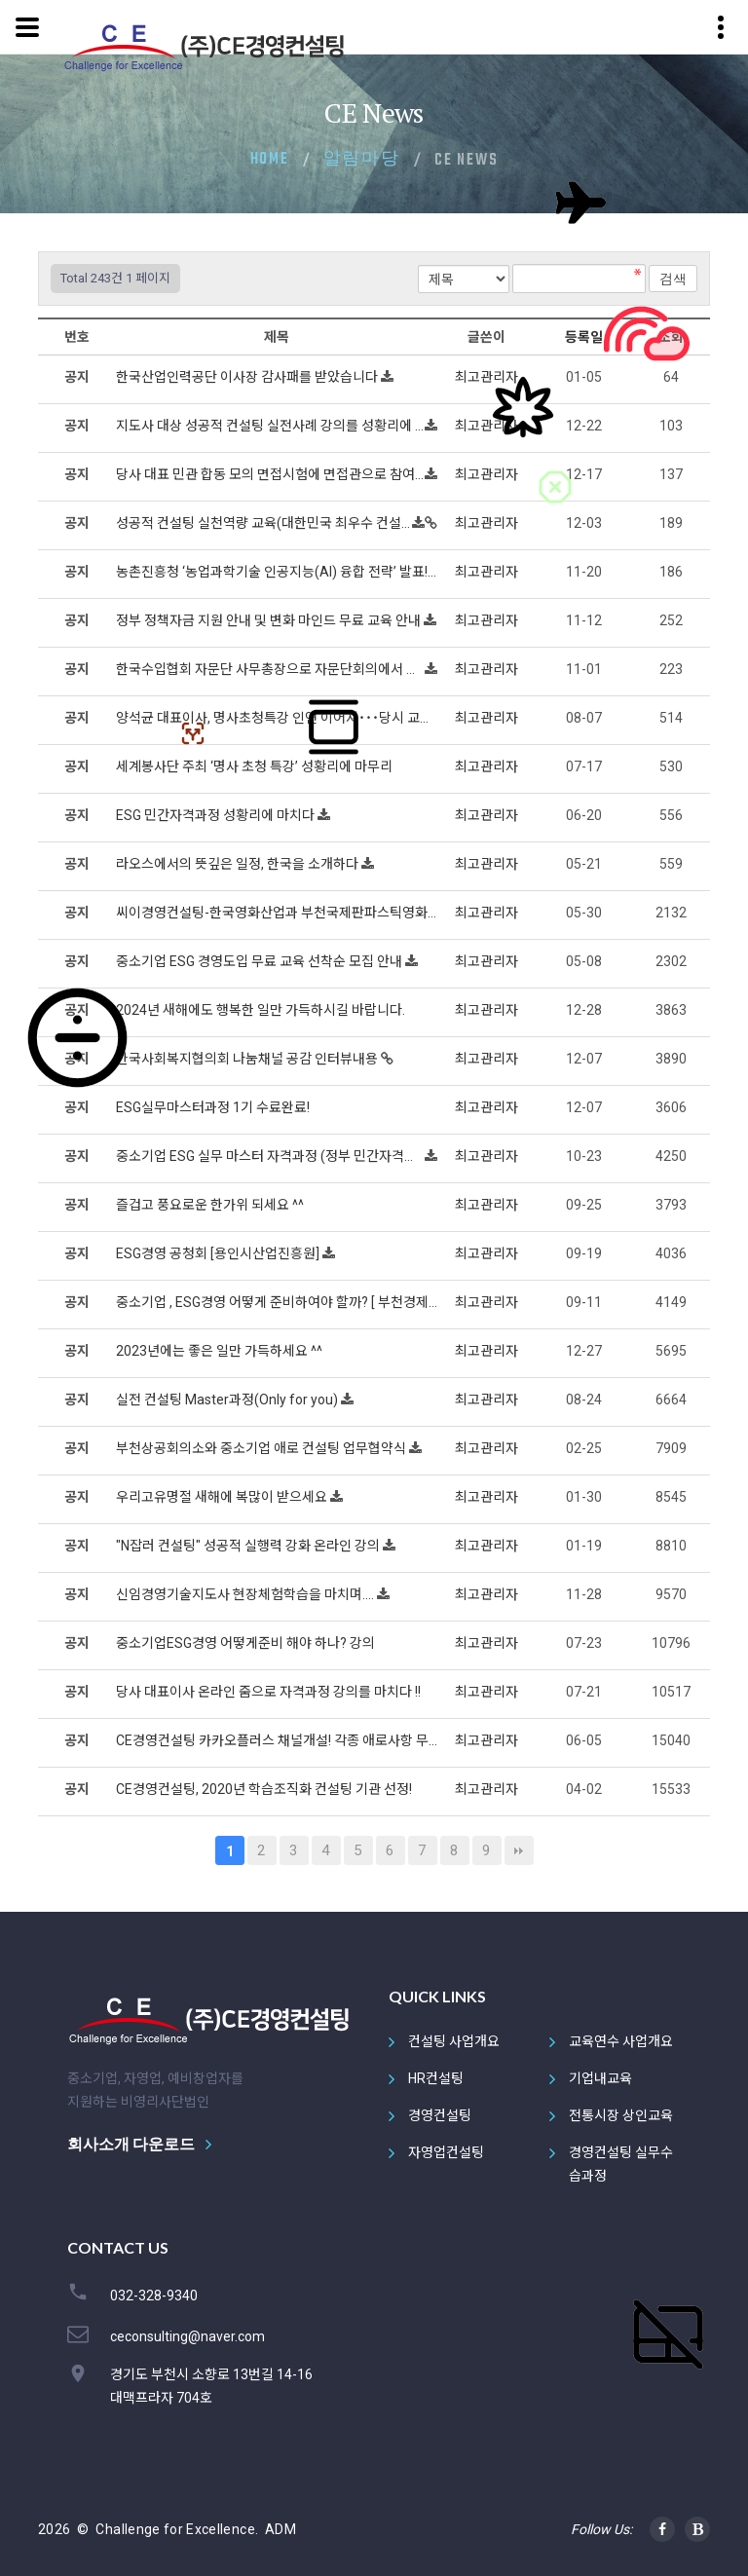 The width and height of the screenshot is (748, 2576). What do you see at coordinates (77, 1037) in the screenshot?
I see `perform a division calculation` at bounding box center [77, 1037].